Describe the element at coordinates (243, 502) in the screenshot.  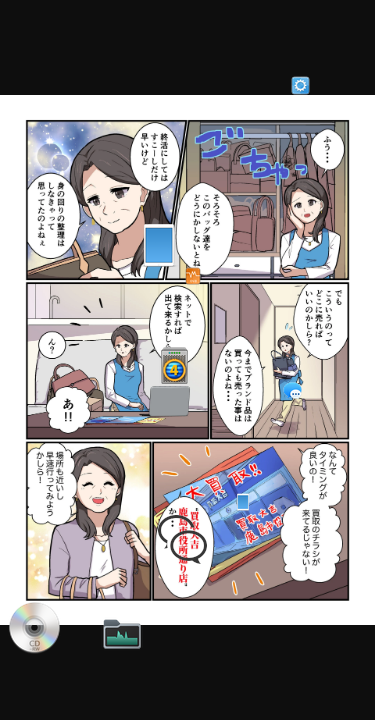
I see `iPad Pro 9.7" device with cellular connectivity` at that location.